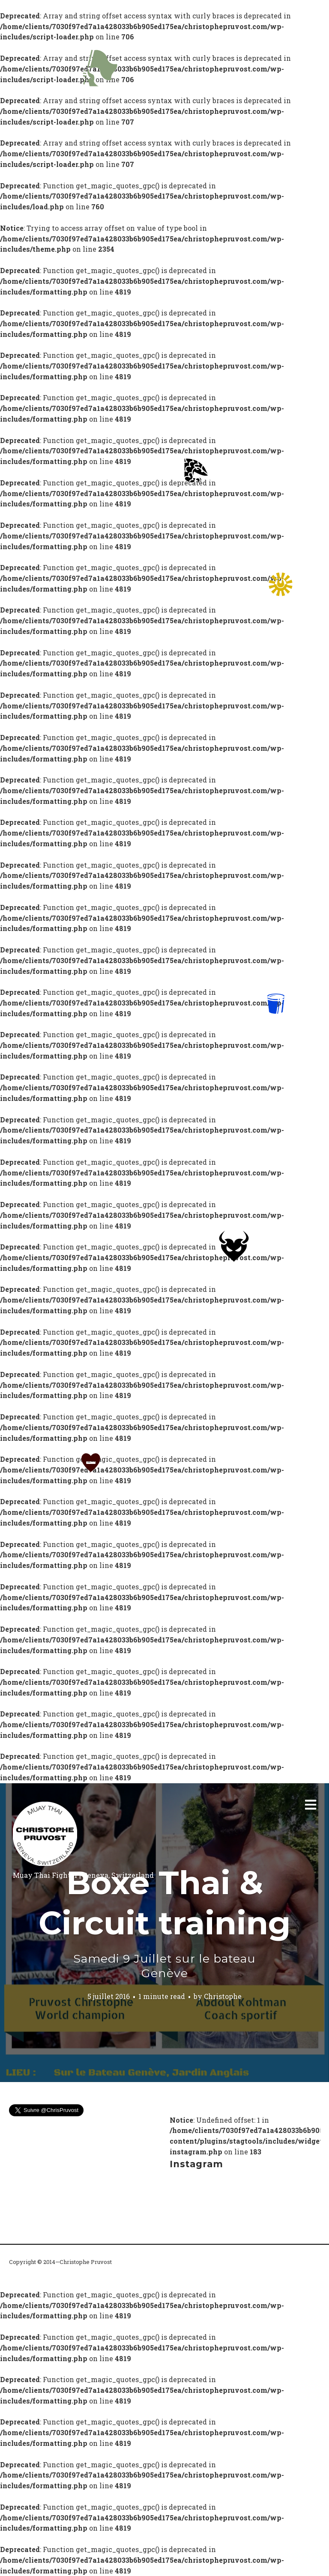 This screenshot has height=2576, width=329. Describe the element at coordinates (281, 584) in the screenshot. I see `abstract sun or radiant energy symbol` at that location.